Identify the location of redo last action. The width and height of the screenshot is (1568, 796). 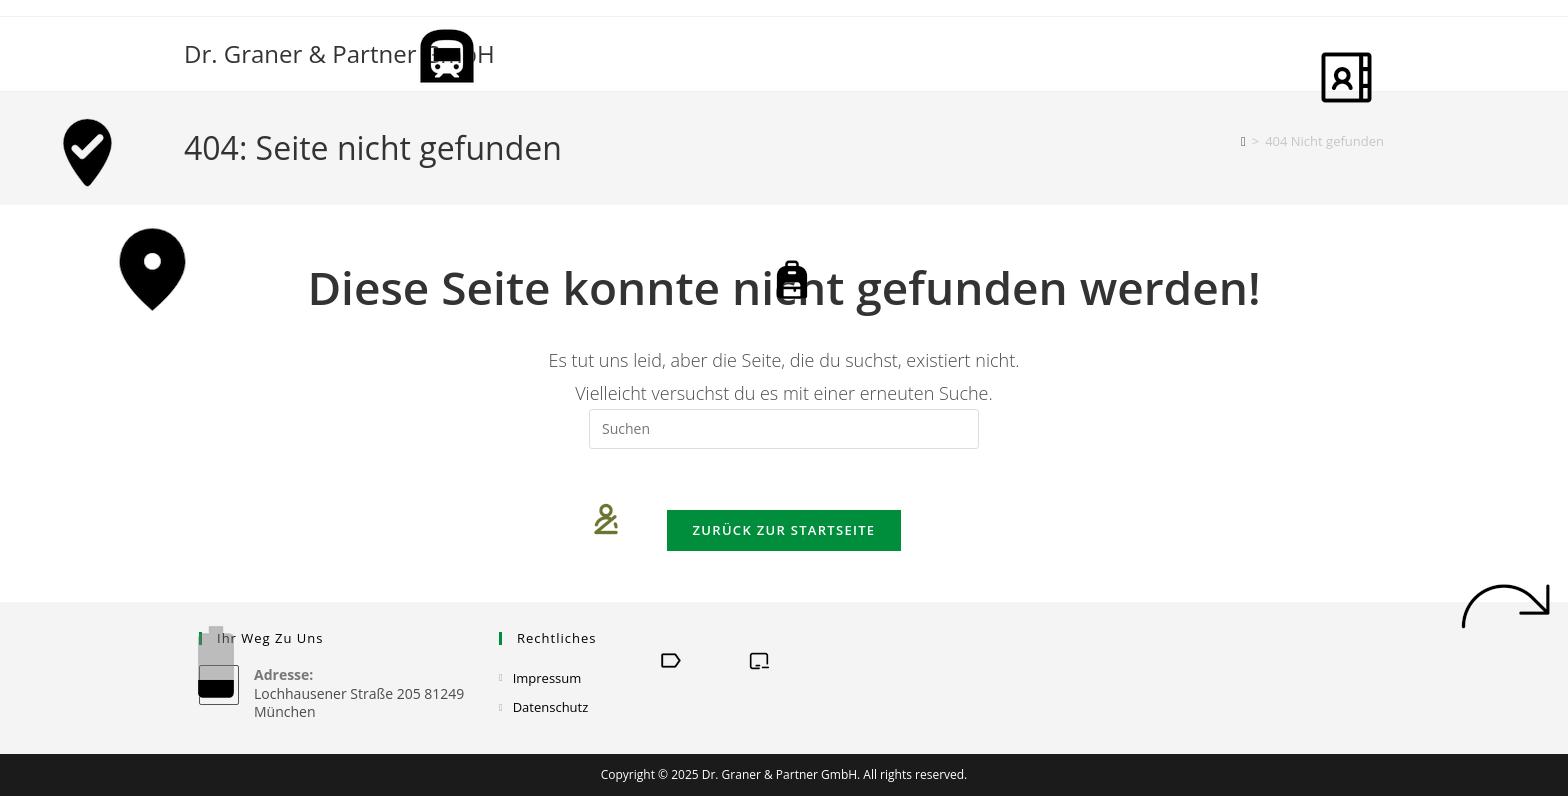
(1504, 603).